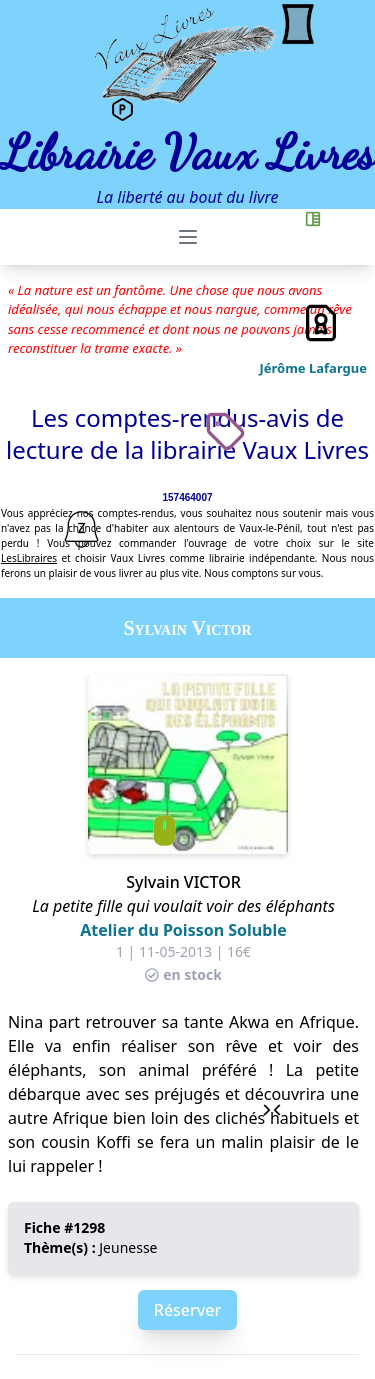 This screenshot has height=1379, width=375. What do you see at coordinates (313, 219) in the screenshot?
I see `toggle between split-screen or half-view mode` at bounding box center [313, 219].